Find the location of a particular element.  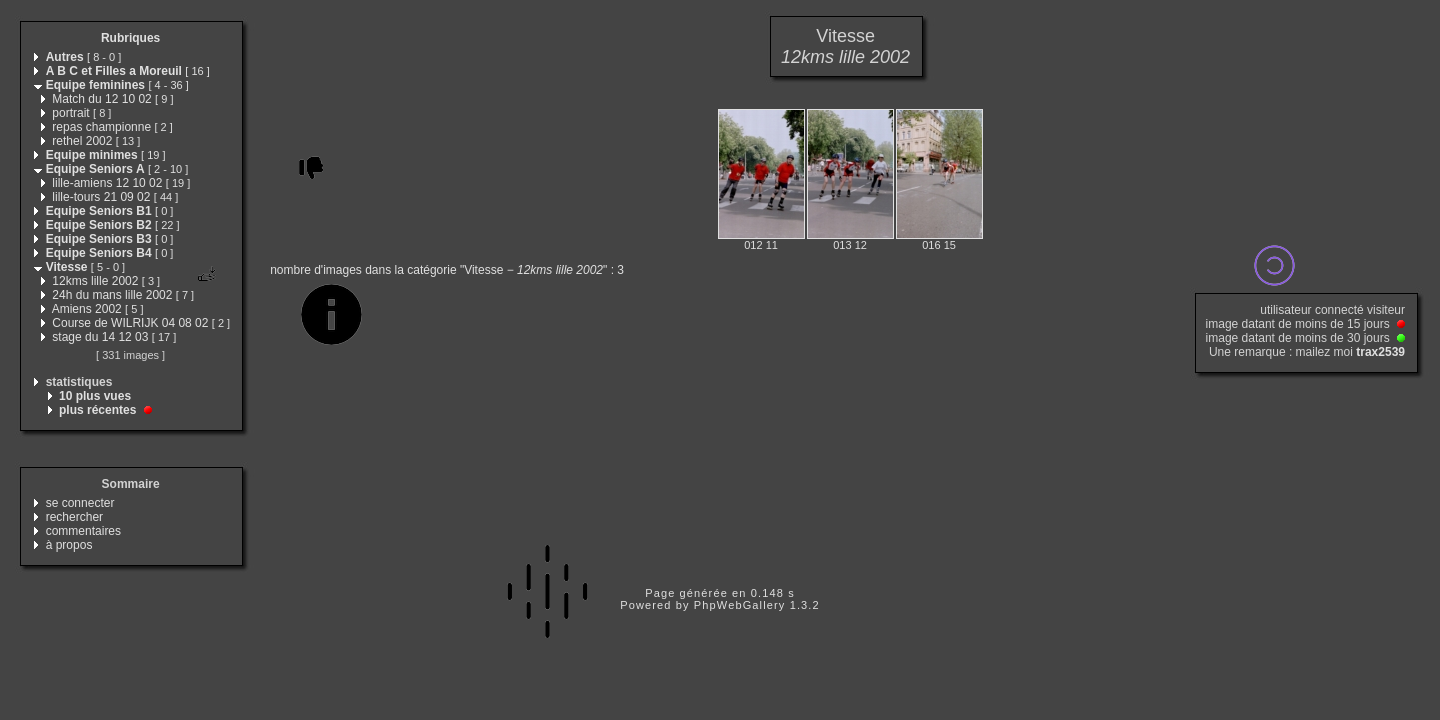

receive or accept an incoming item is located at coordinates (207, 274).